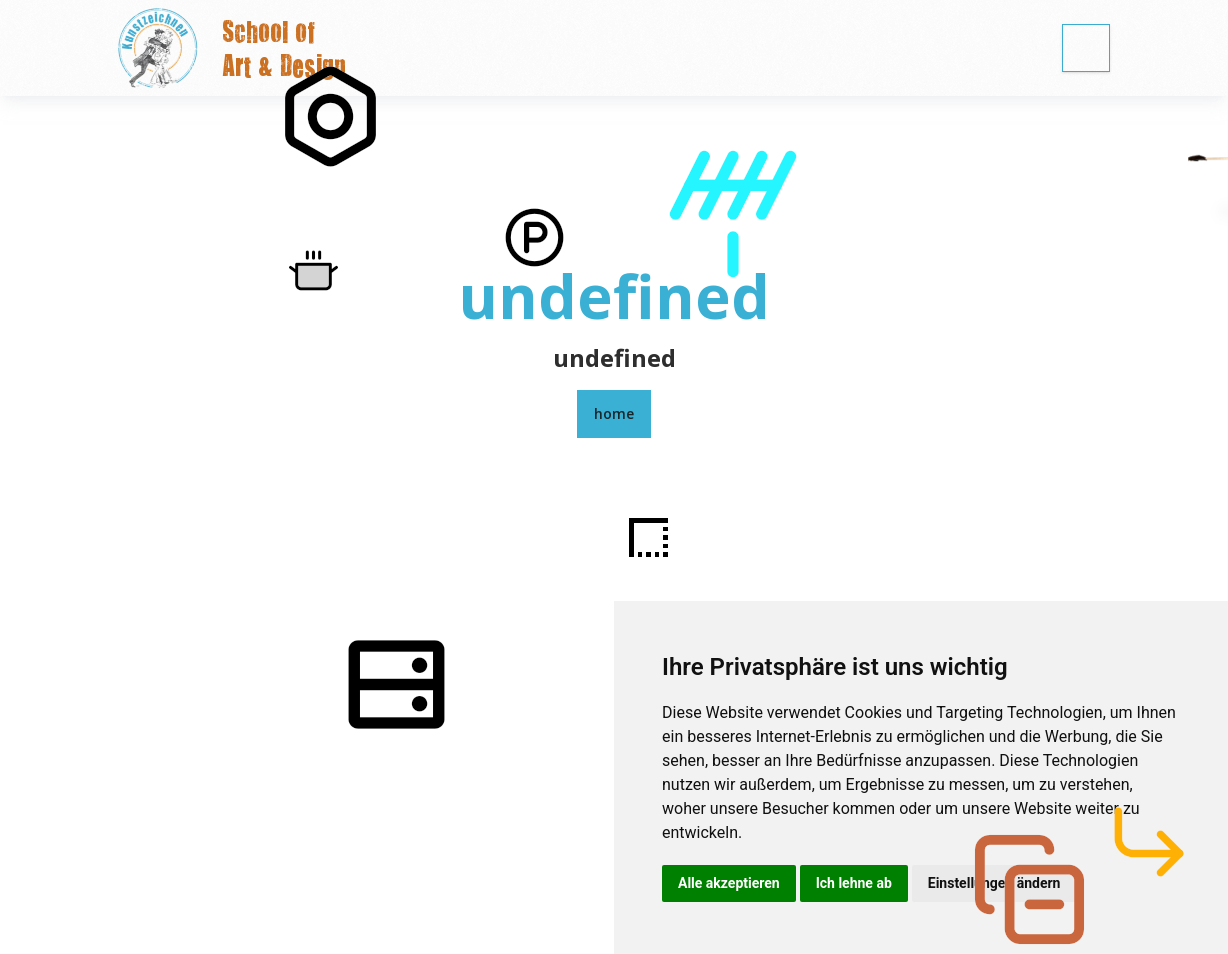 Image resolution: width=1228 pixels, height=954 pixels. Describe the element at coordinates (313, 273) in the screenshot. I see `access recipes or cooking features` at that location.